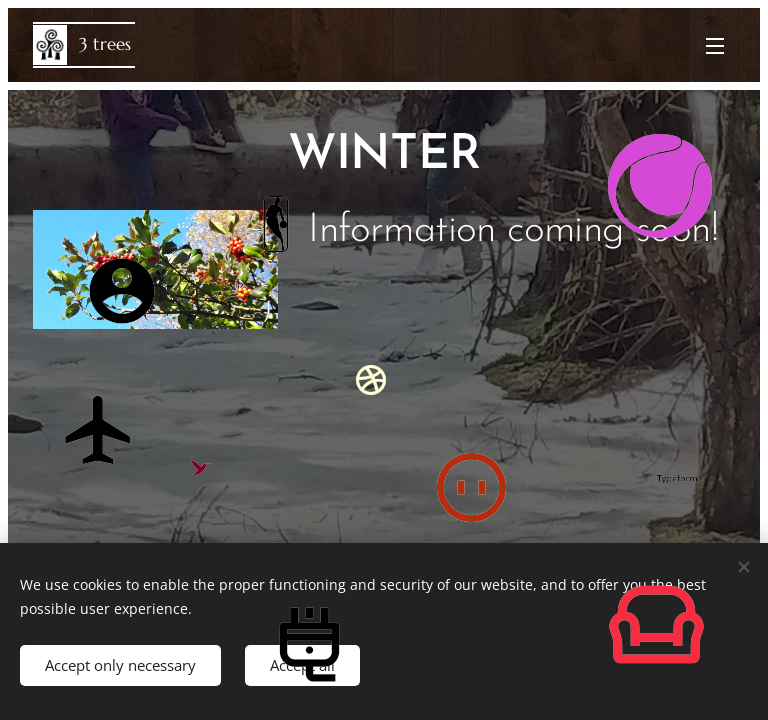 This screenshot has width=768, height=720. What do you see at coordinates (122, 291) in the screenshot?
I see `access your account or profile settings` at bounding box center [122, 291].